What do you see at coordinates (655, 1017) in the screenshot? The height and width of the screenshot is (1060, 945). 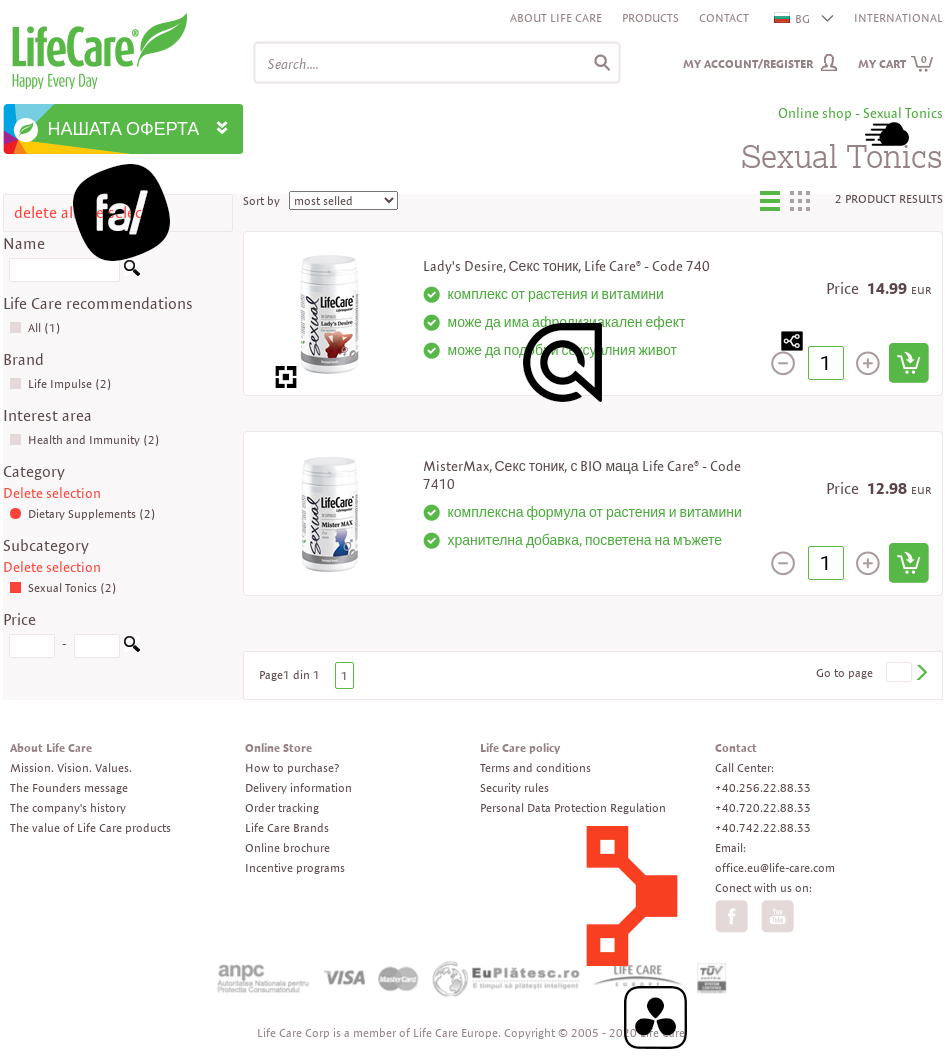 I see `open DaVinci Resolve video editing software` at bounding box center [655, 1017].